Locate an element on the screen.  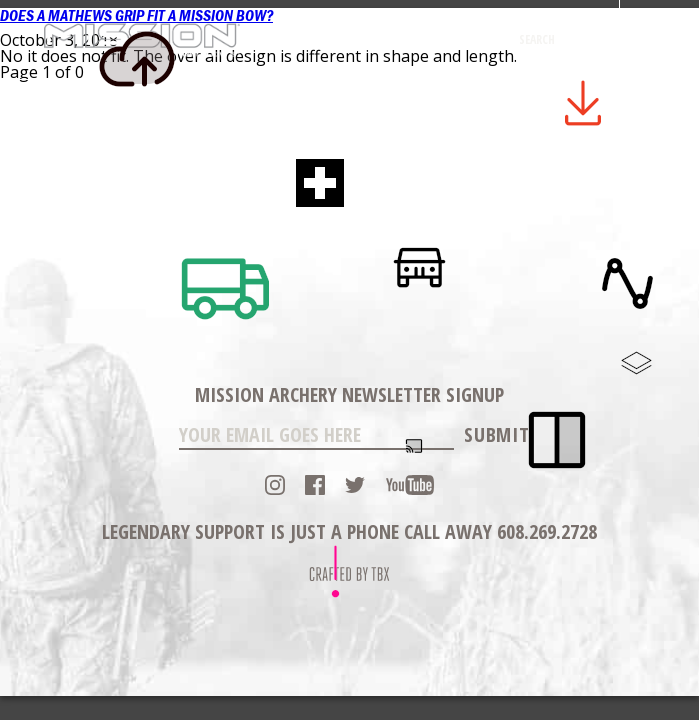
upload file to cloud storage is located at coordinates (137, 59).